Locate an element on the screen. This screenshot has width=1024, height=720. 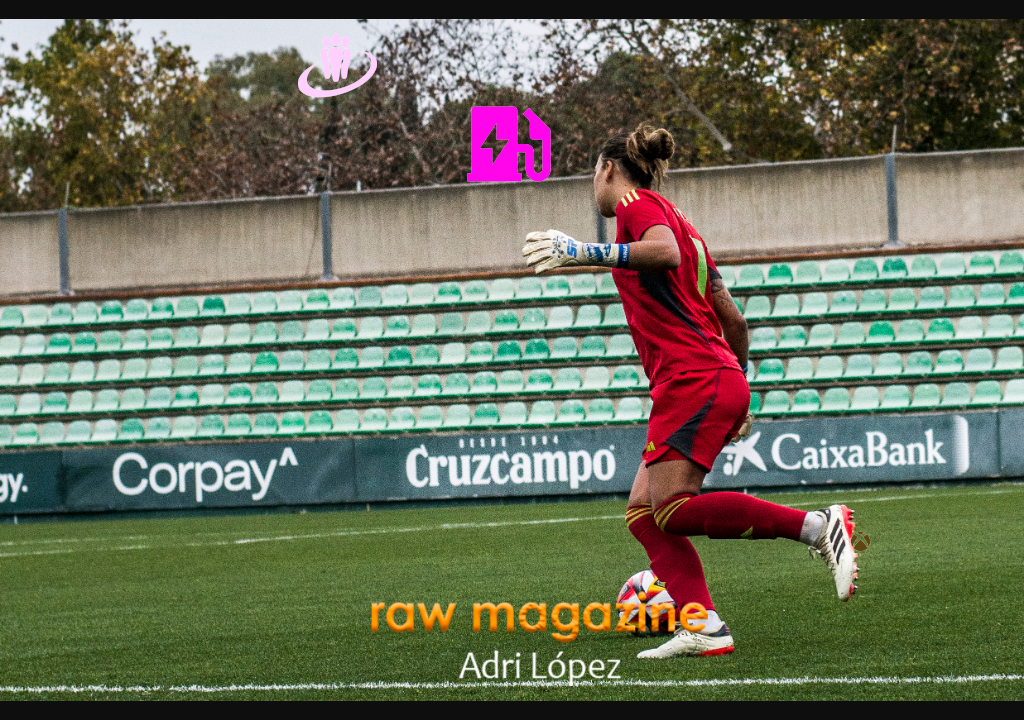
draugiem.lv social network logo is located at coordinates (337, 65).